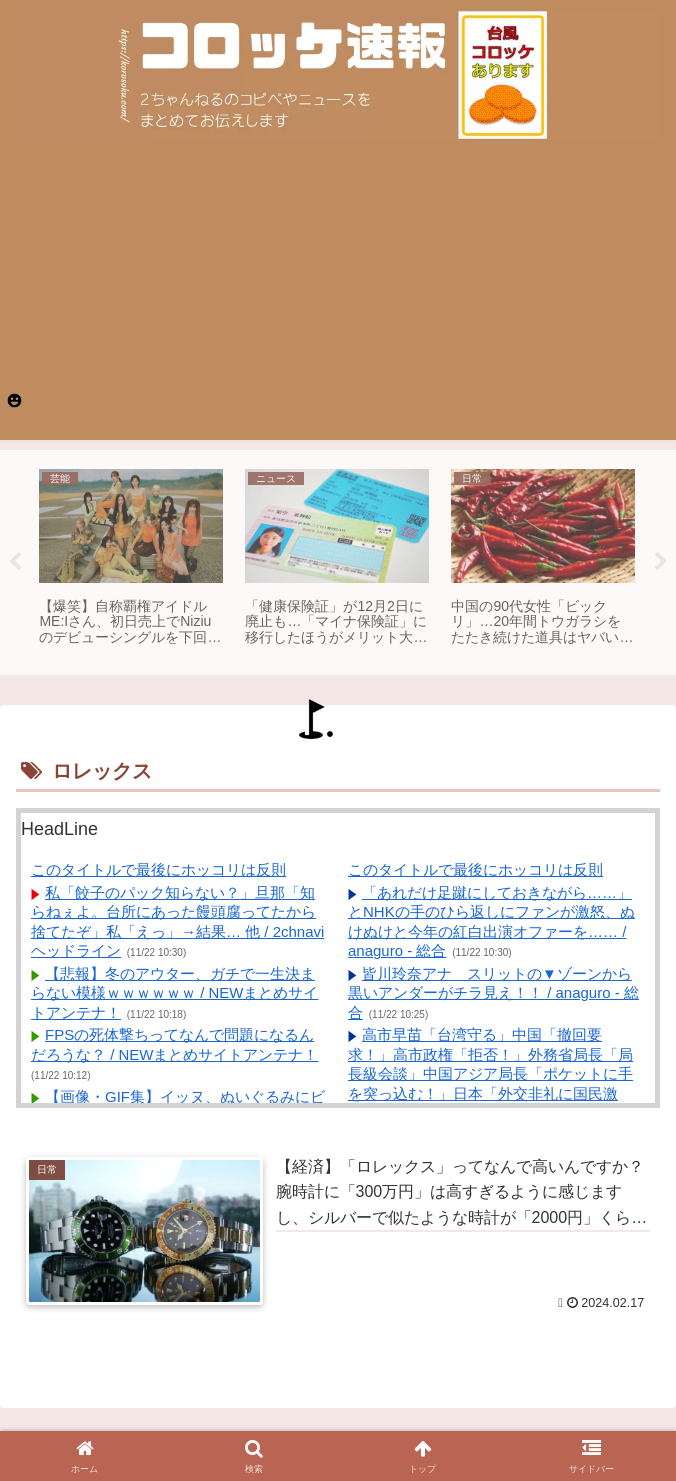 The image size is (676, 1481). What do you see at coordinates (14, 400) in the screenshot?
I see `open emoji picker` at bounding box center [14, 400].